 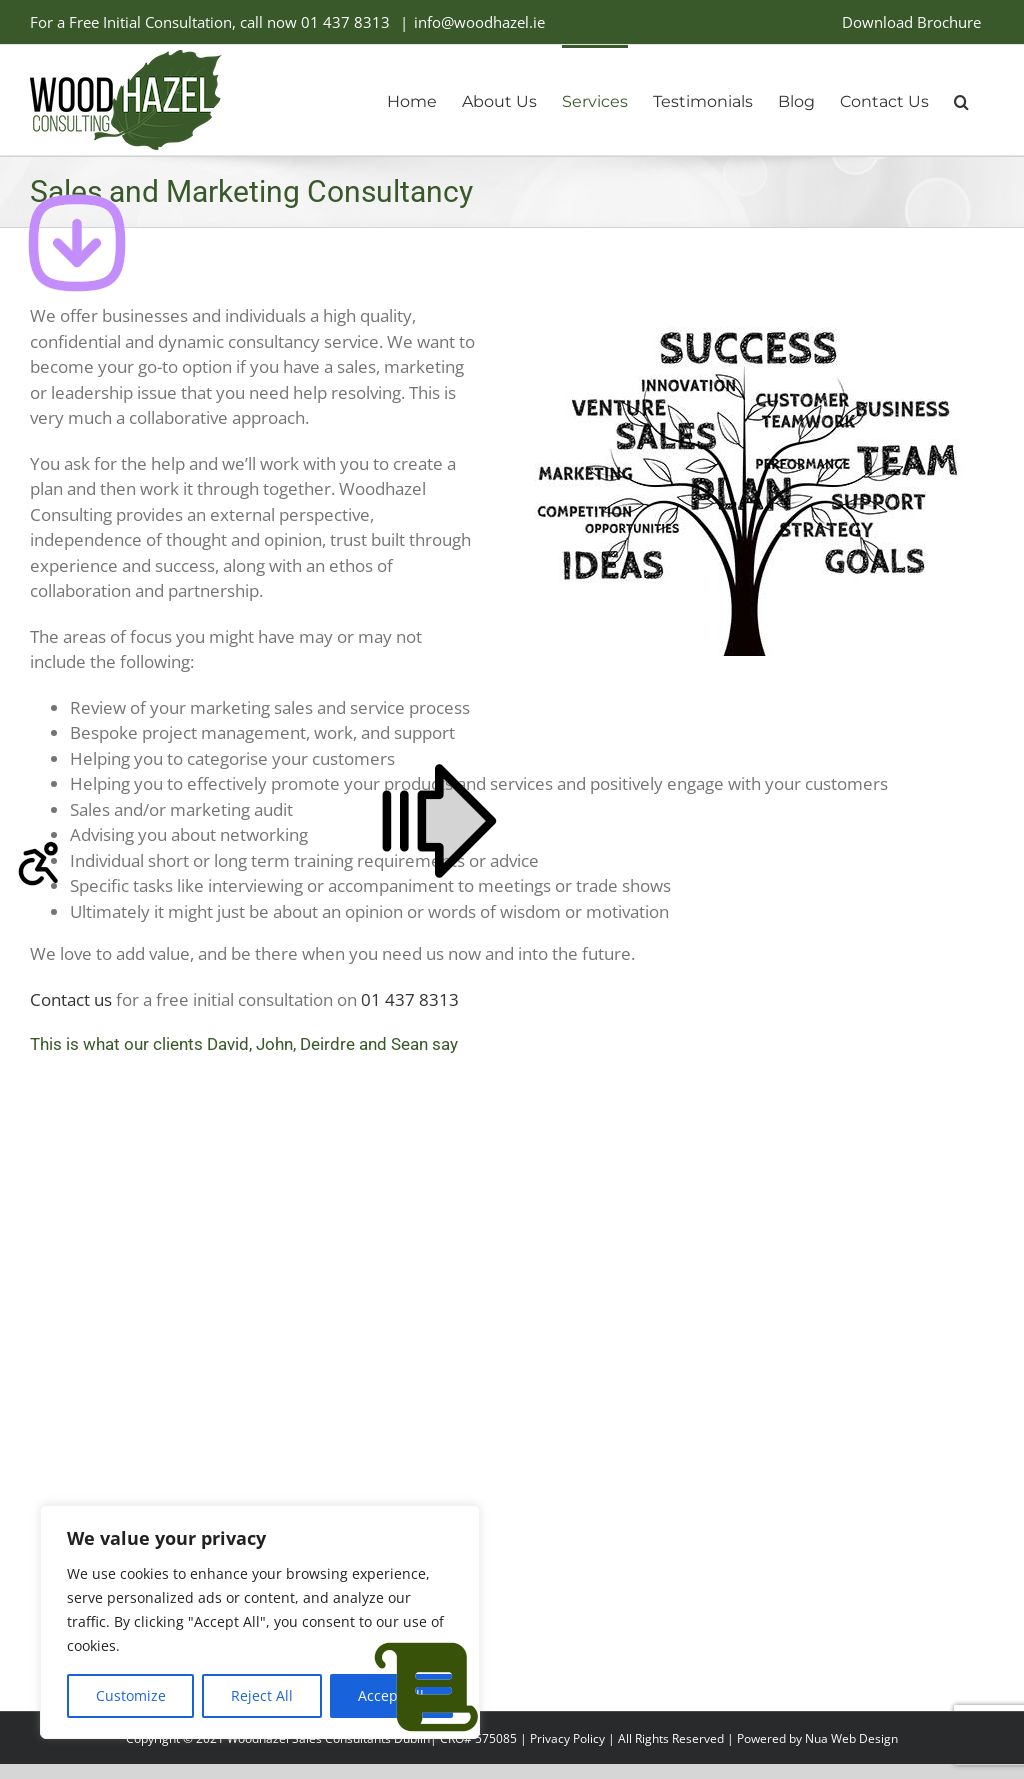 I want to click on skip forward or advance to next item, so click(x=435, y=821).